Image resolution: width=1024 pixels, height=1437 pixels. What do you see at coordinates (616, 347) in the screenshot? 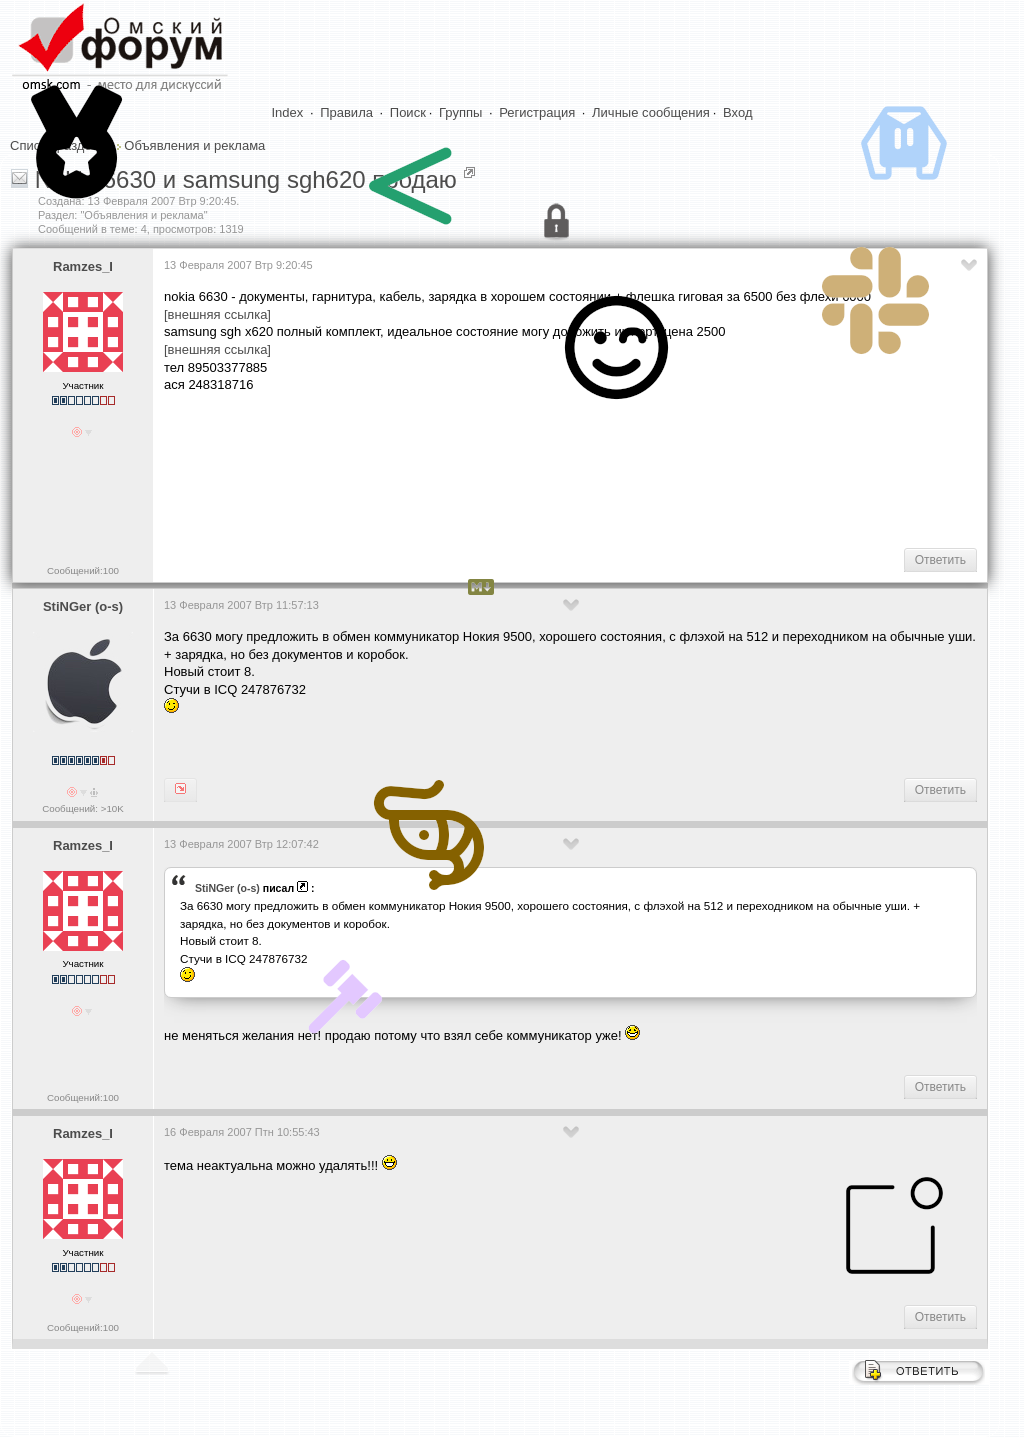
I see `insert a winking emoji or emoticon` at bounding box center [616, 347].